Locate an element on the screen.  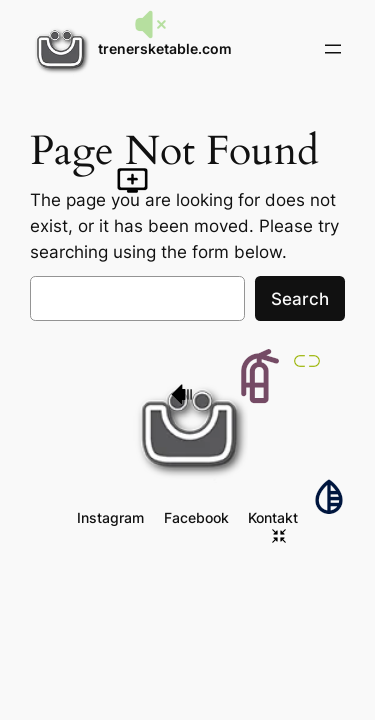
add video to watch queue is located at coordinates (132, 180).